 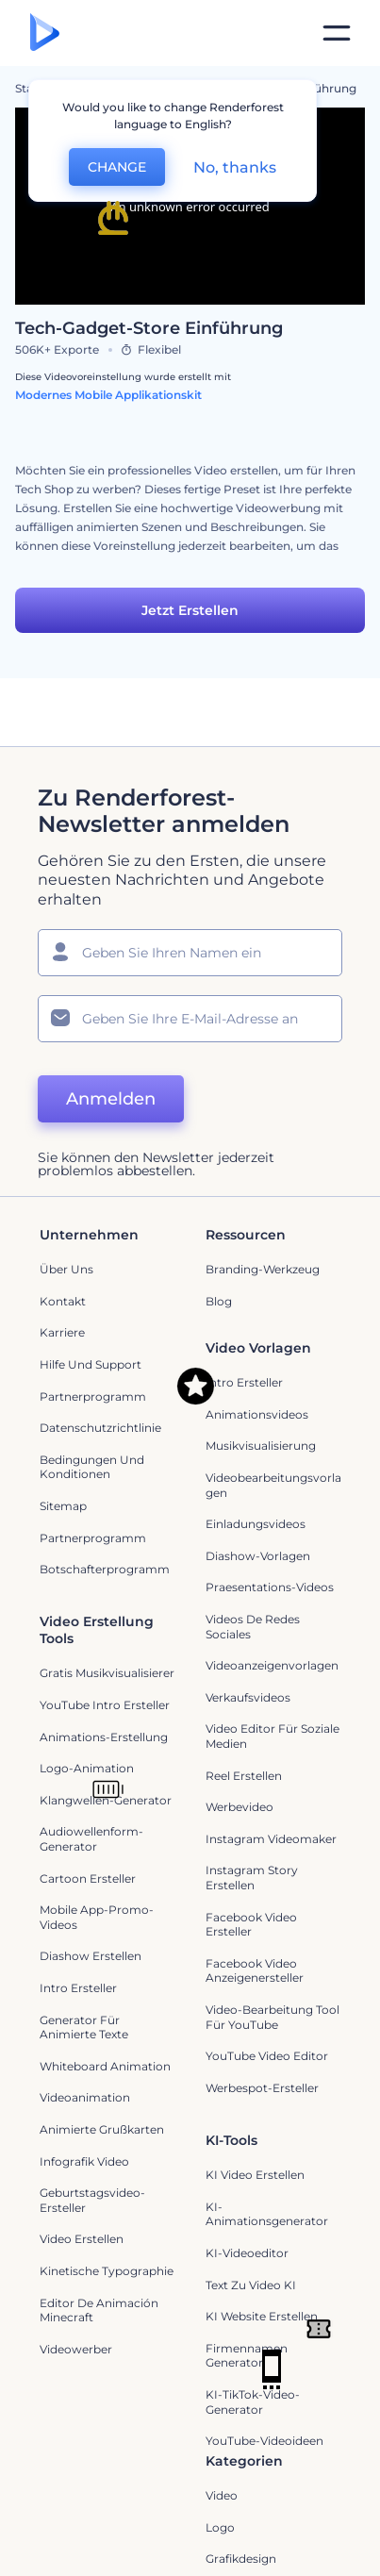 What do you see at coordinates (319, 2329) in the screenshot?
I see `view your tickets or passes` at bounding box center [319, 2329].